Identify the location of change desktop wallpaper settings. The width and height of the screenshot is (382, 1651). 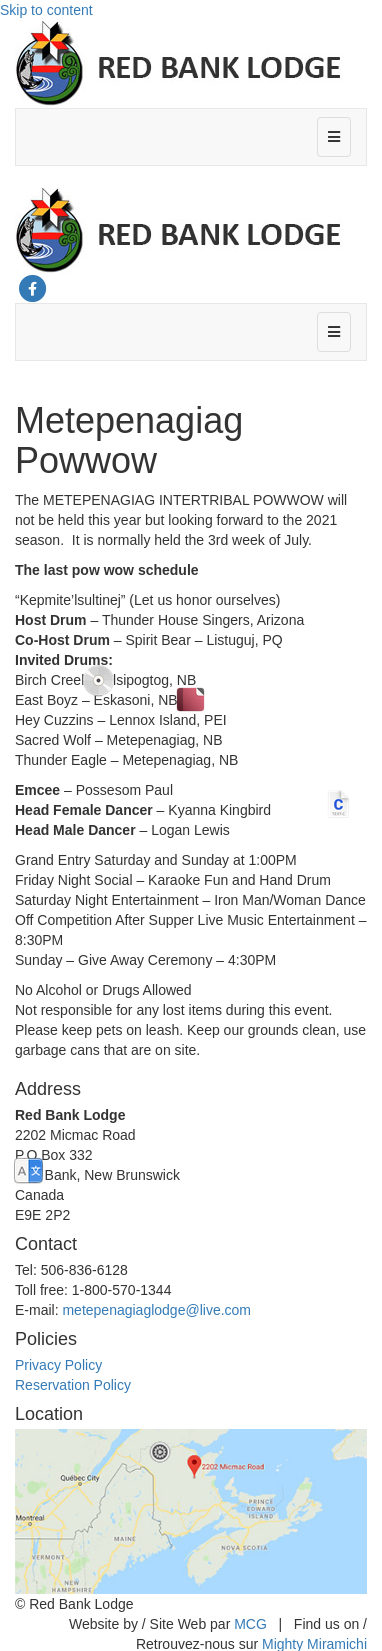
(190, 698).